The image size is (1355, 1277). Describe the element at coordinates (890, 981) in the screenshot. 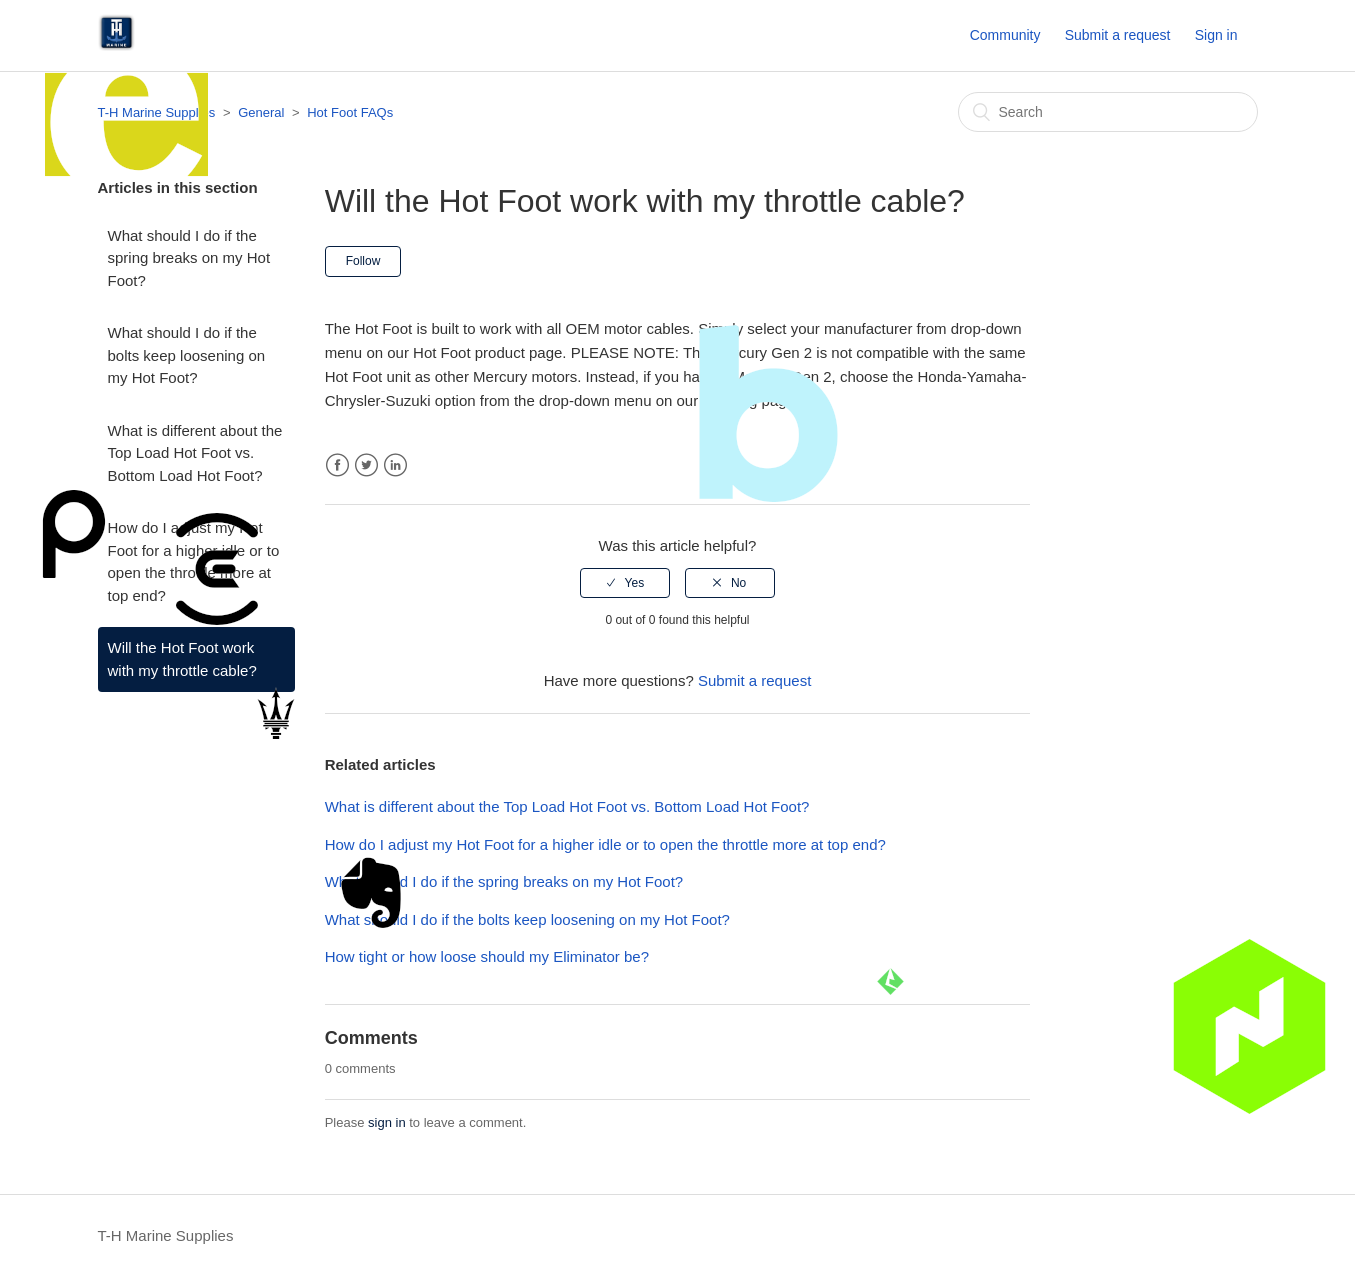

I see `open informatica application` at that location.